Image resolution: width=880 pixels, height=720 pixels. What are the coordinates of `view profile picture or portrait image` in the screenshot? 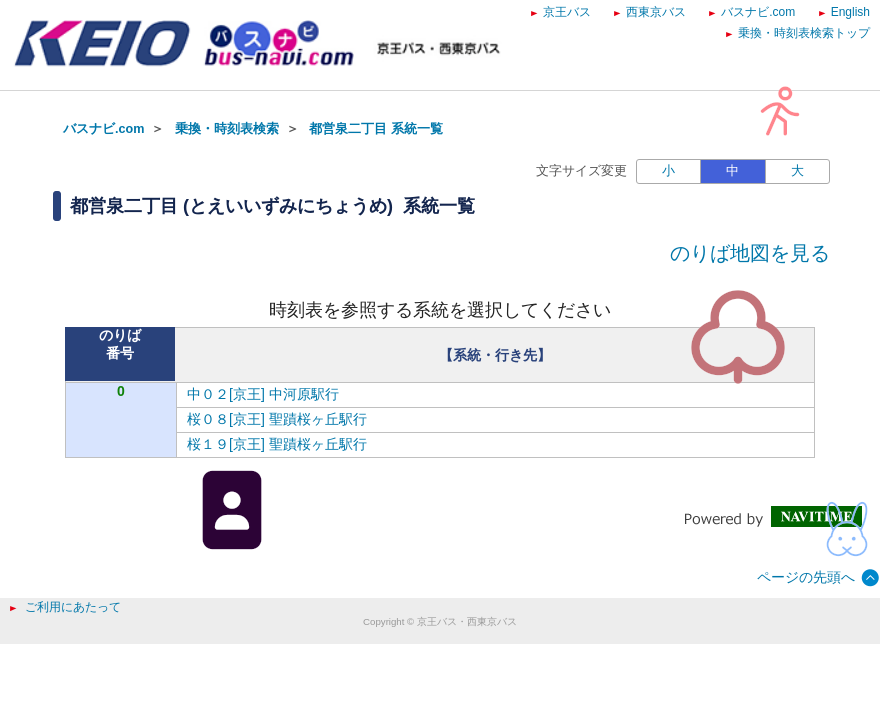 It's located at (232, 510).